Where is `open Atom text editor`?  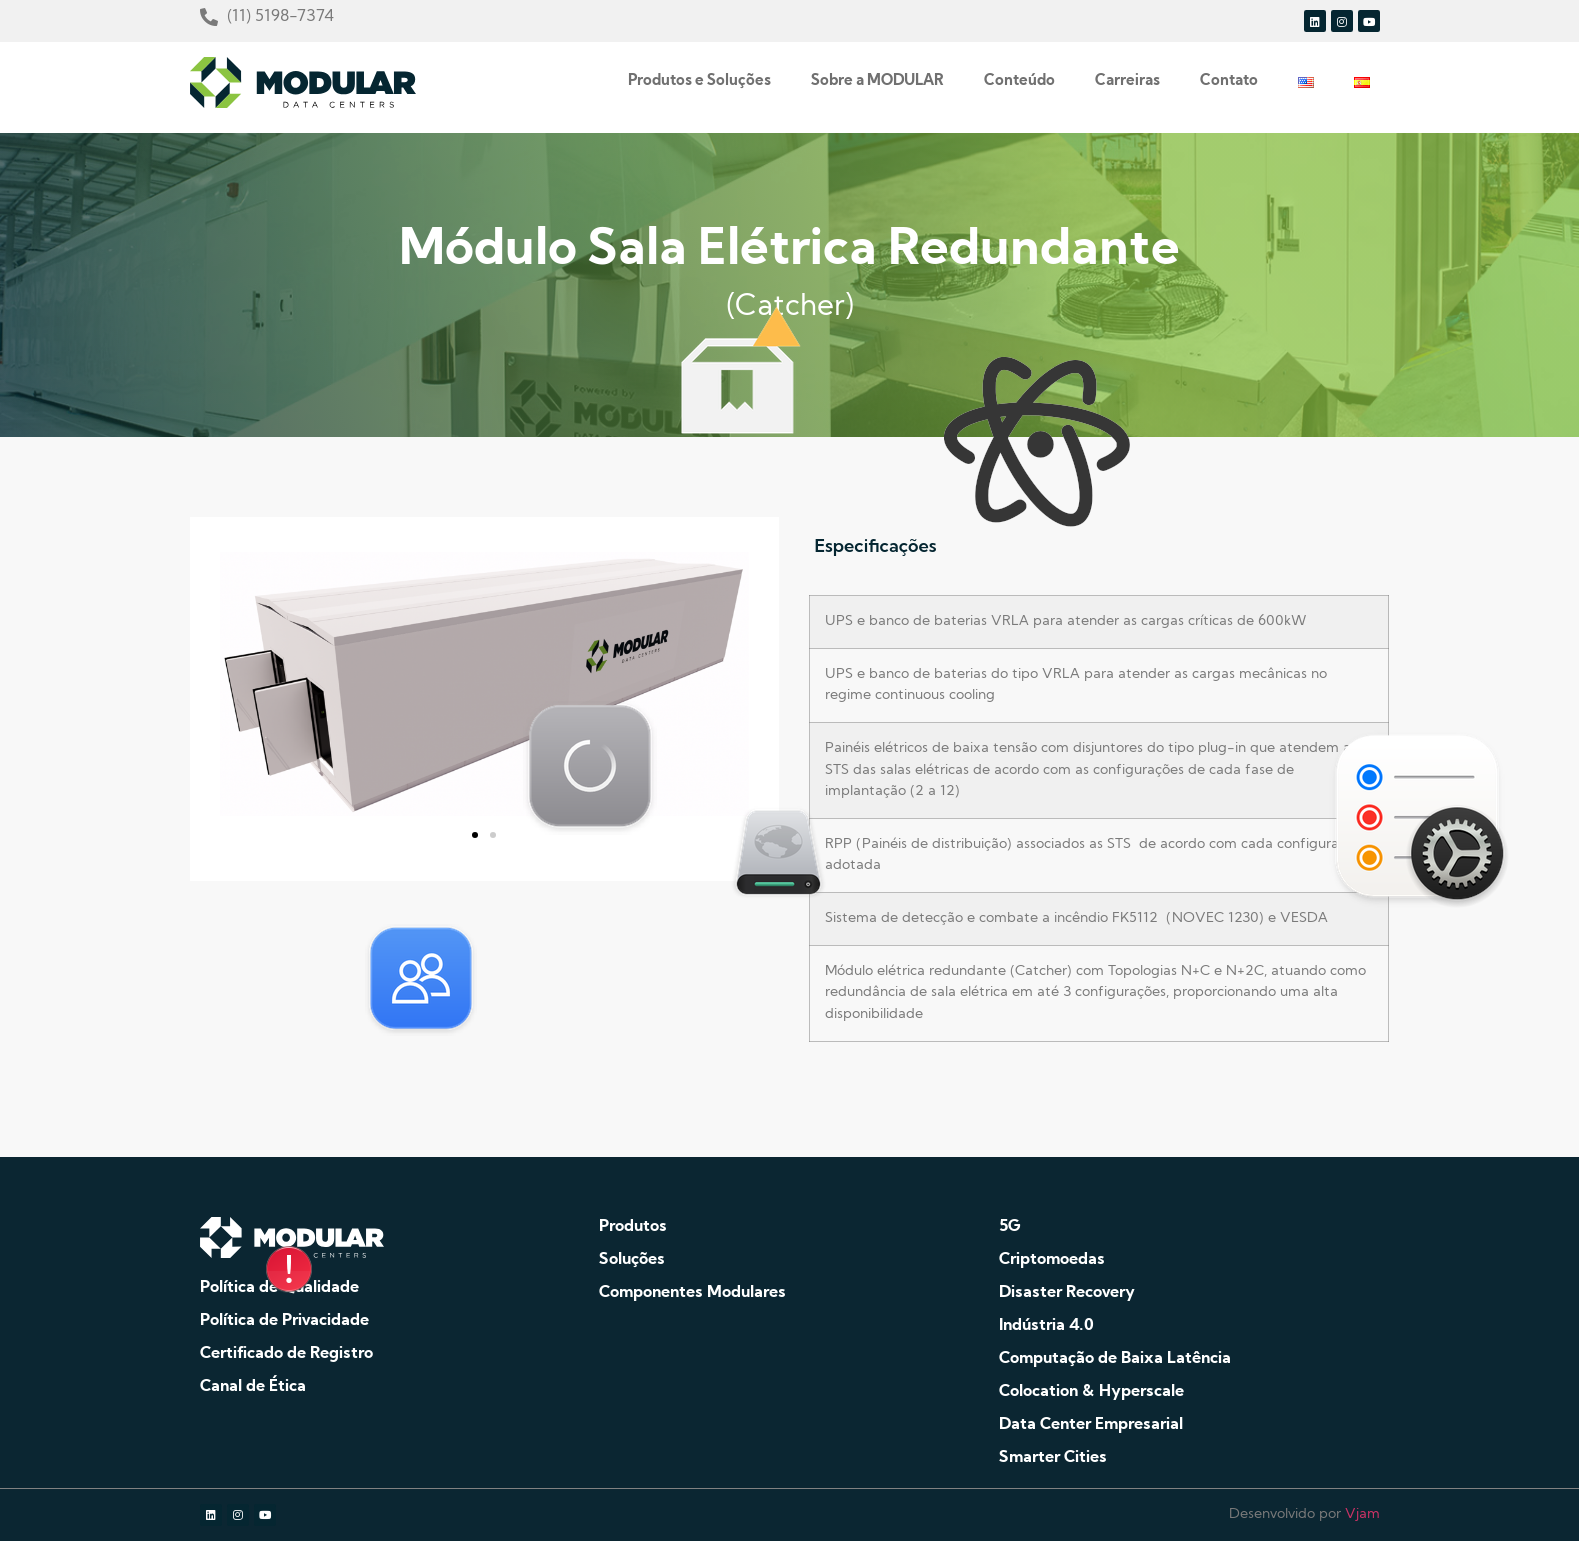
open Atom text editor is located at coordinates (1037, 442).